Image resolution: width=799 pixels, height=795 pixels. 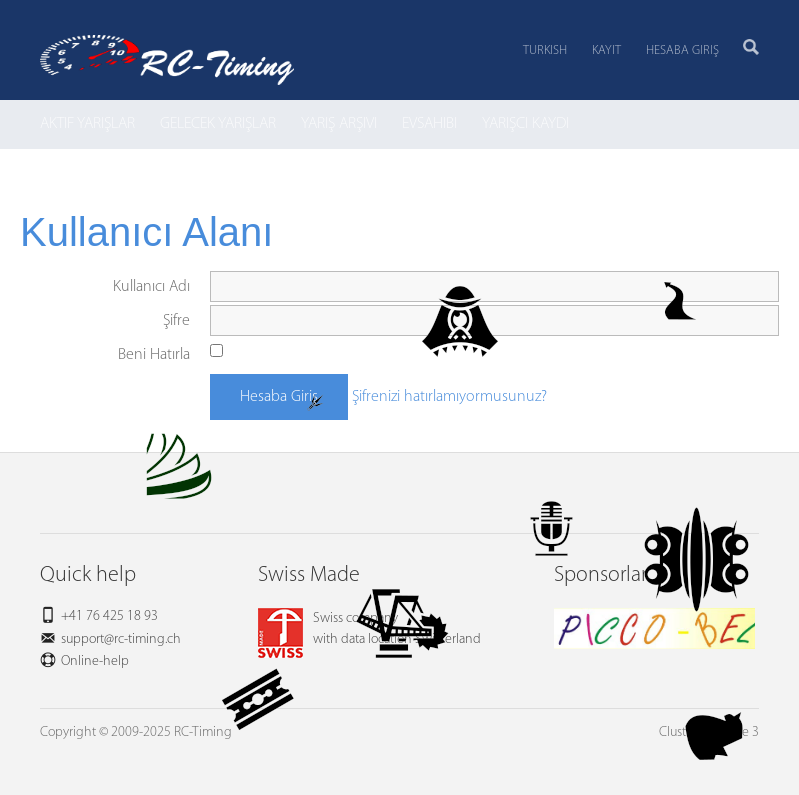 What do you see at coordinates (179, 466) in the screenshot?
I see `indicates a slashing or cutting attack ability` at bounding box center [179, 466].